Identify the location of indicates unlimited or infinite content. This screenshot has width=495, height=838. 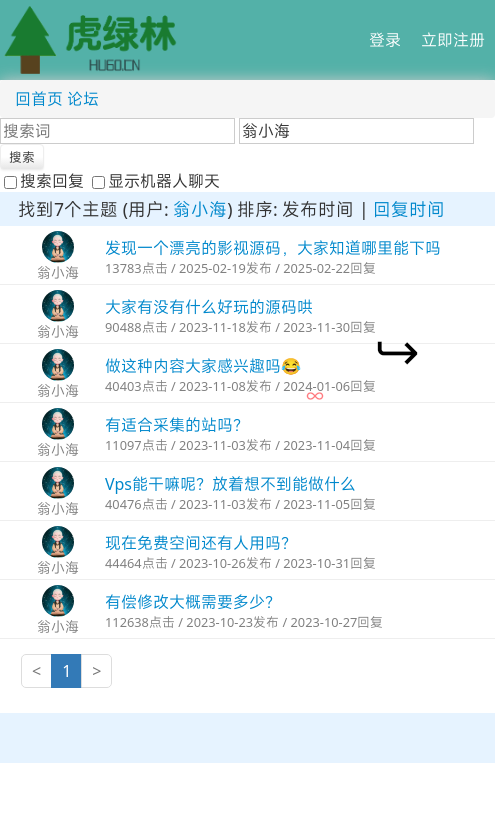
(315, 396).